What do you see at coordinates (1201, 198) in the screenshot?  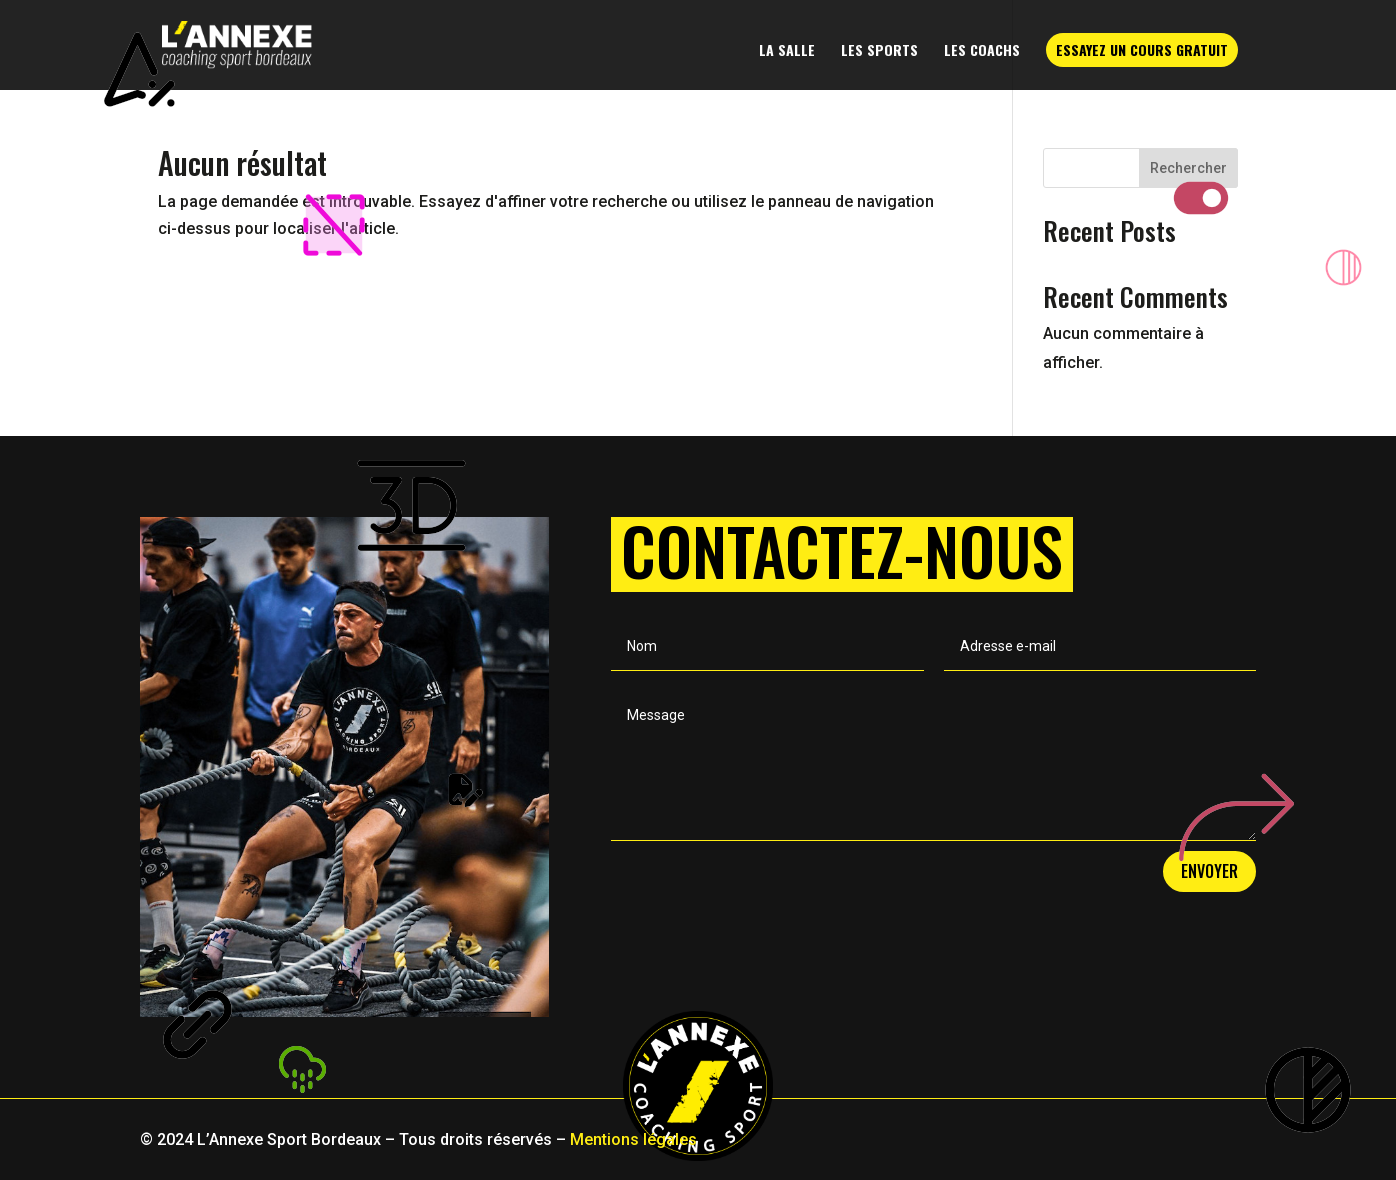 I see `toggle switch in the on position` at bounding box center [1201, 198].